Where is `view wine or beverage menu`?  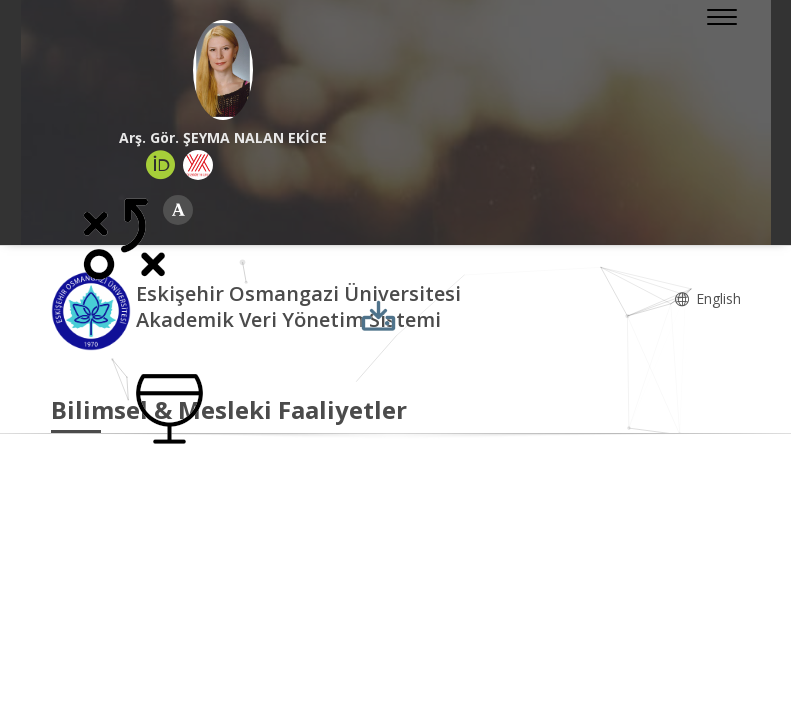 view wine or beverage menu is located at coordinates (169, 407).